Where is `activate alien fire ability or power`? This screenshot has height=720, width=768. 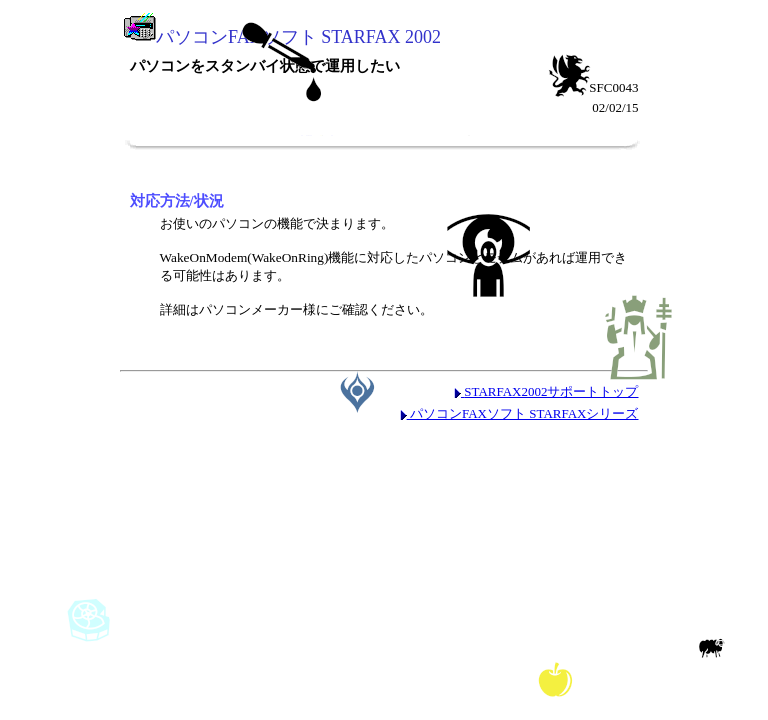
activate alien fire ability or power is located at coordinates (357, 392).